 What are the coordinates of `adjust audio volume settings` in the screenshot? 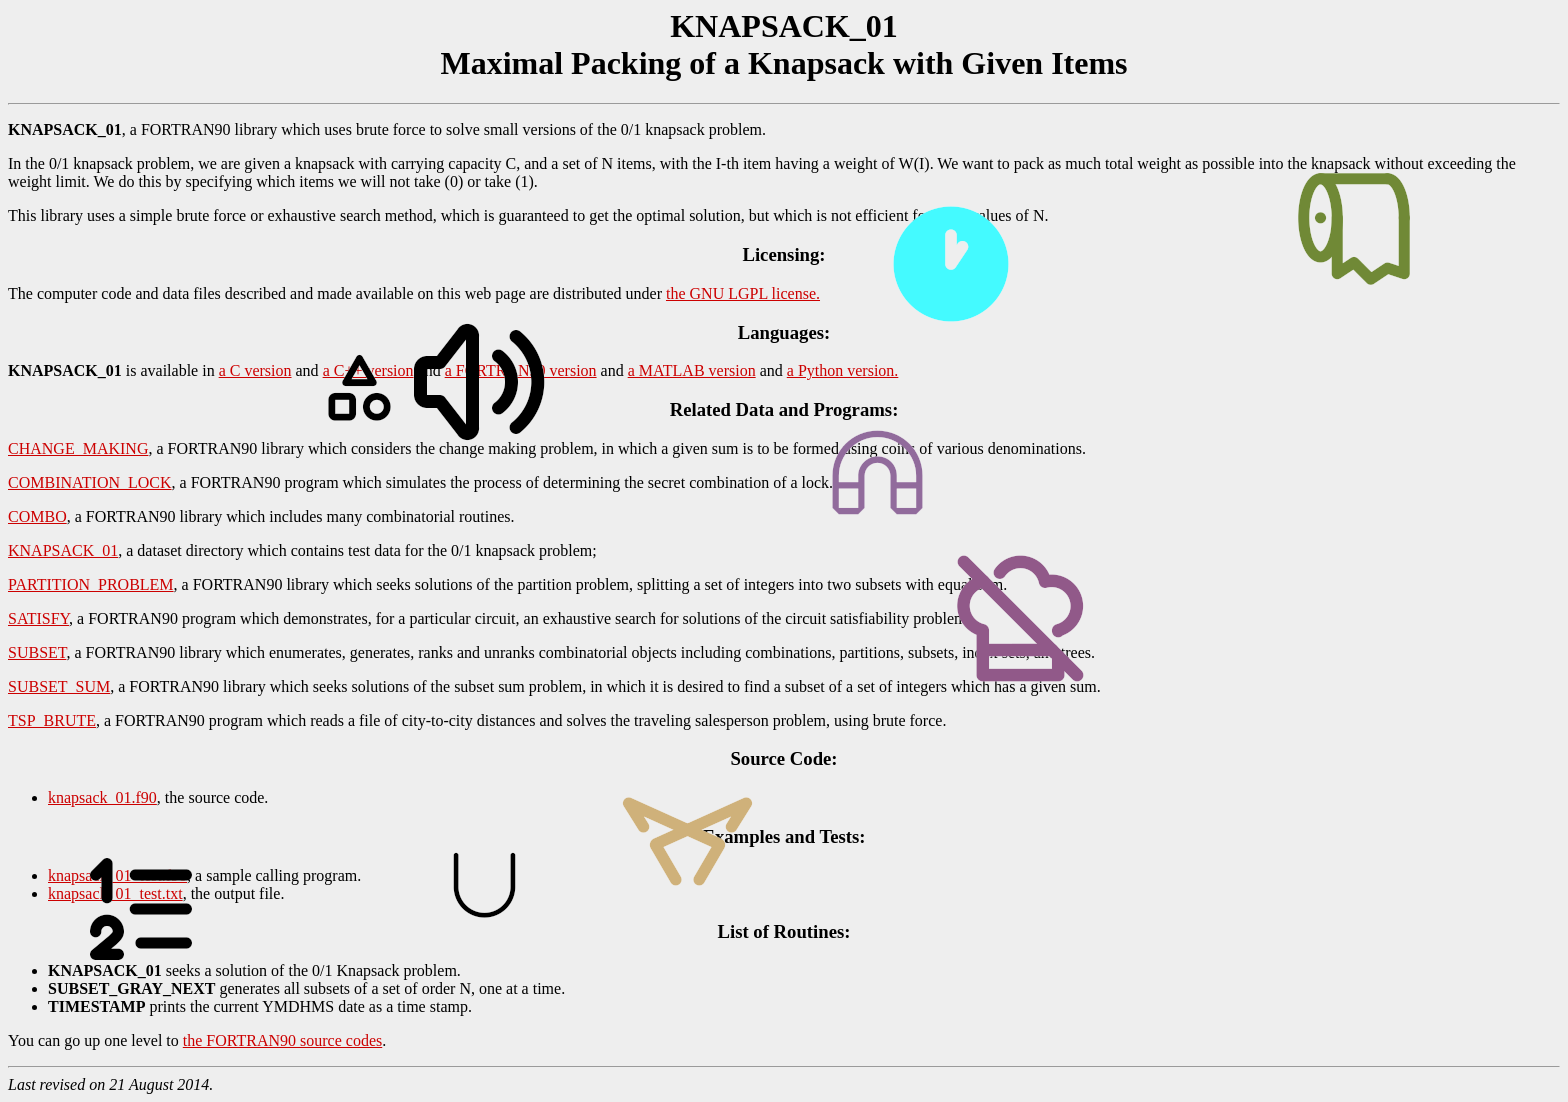 It's located at (479, 382).